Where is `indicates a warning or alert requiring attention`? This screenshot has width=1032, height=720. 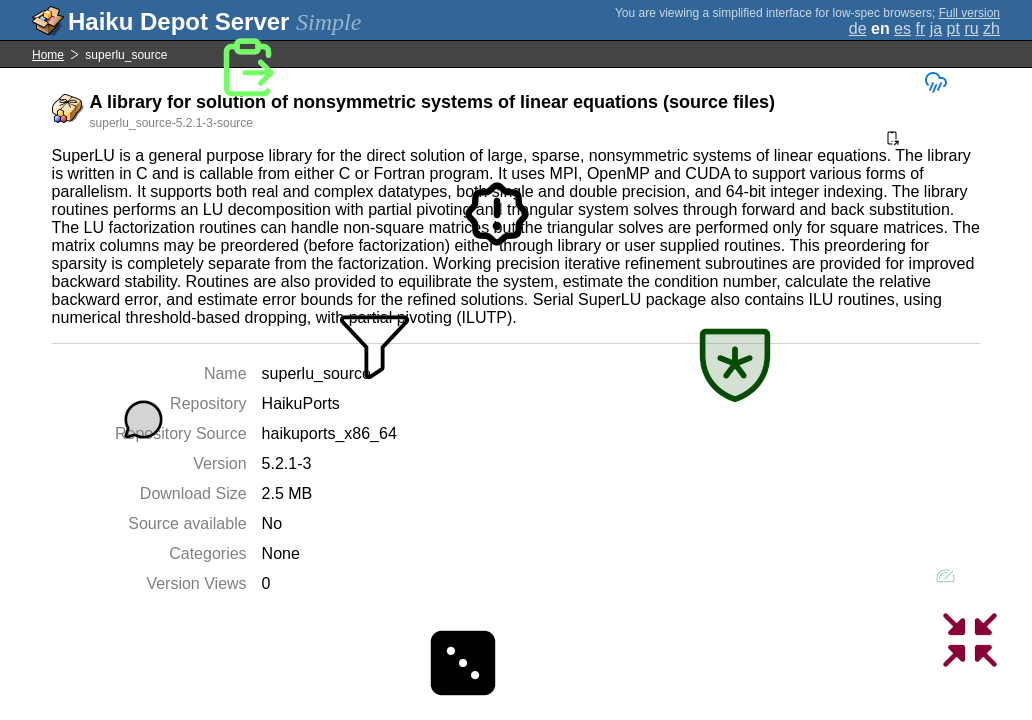 indicates a warning or alert requiring attention is located at coordinates (497, 214).